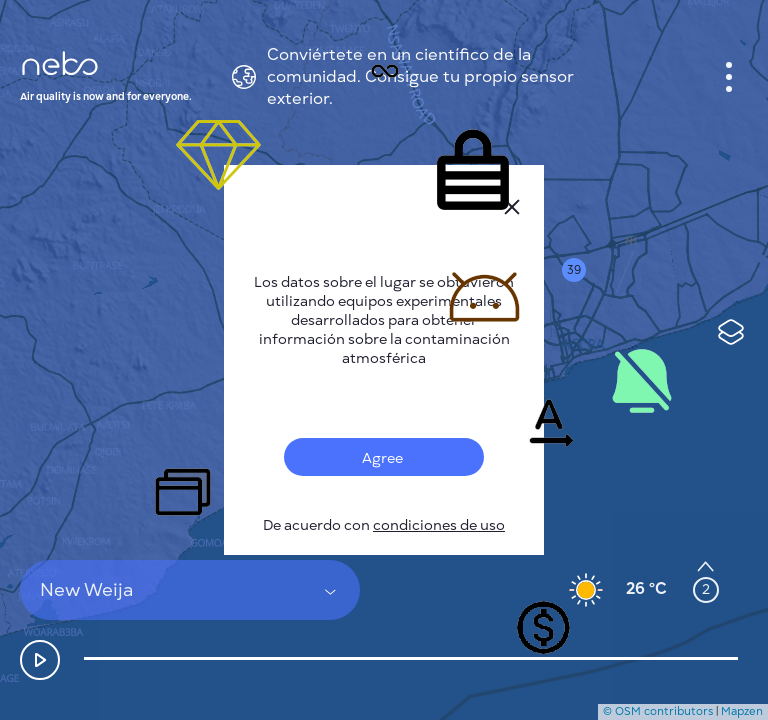 The height and width of the screenshot is (720, 768). I want to click on android device or platform indicator, so click(484, 299).